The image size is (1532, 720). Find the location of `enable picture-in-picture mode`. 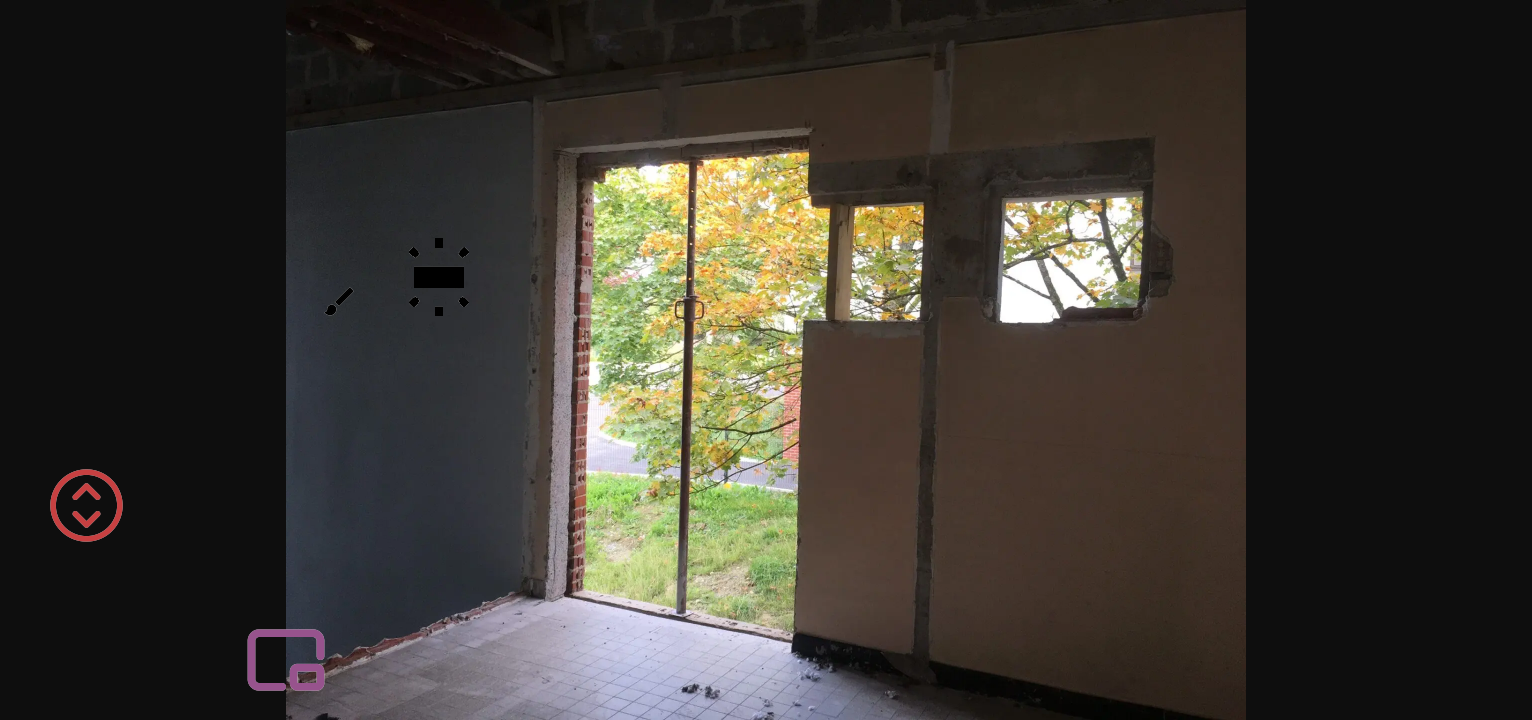

enable picture-in-picture mode is located at coordinates (286, 660).